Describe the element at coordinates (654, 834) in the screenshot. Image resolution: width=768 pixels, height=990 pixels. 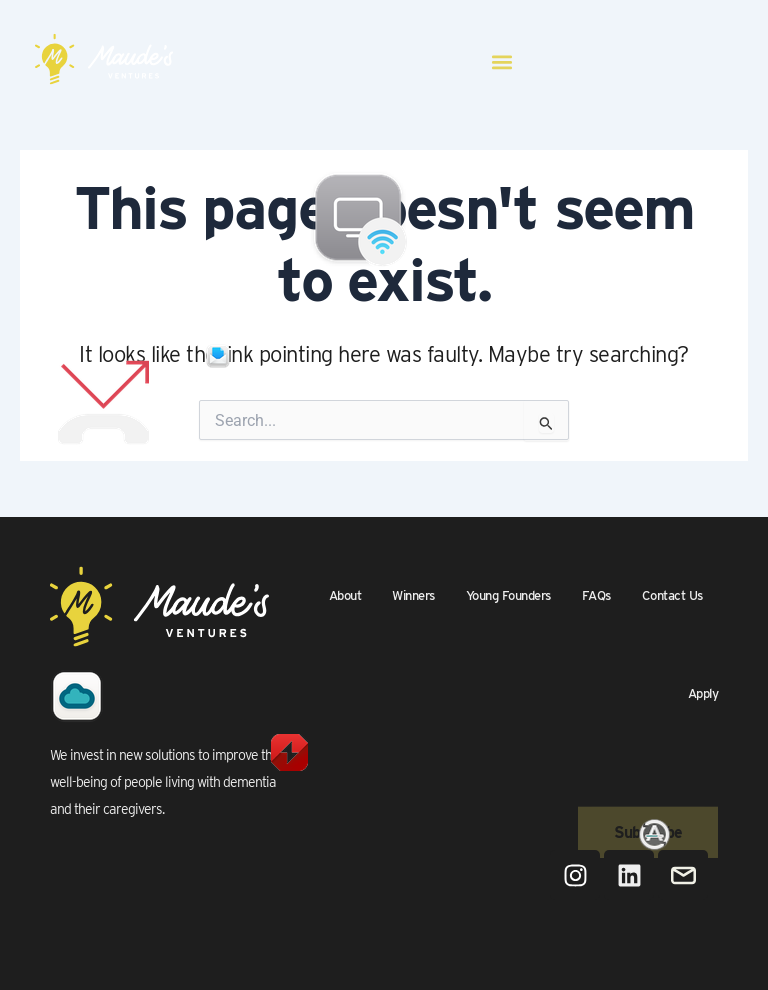
I see `open the software update manager` at that location.